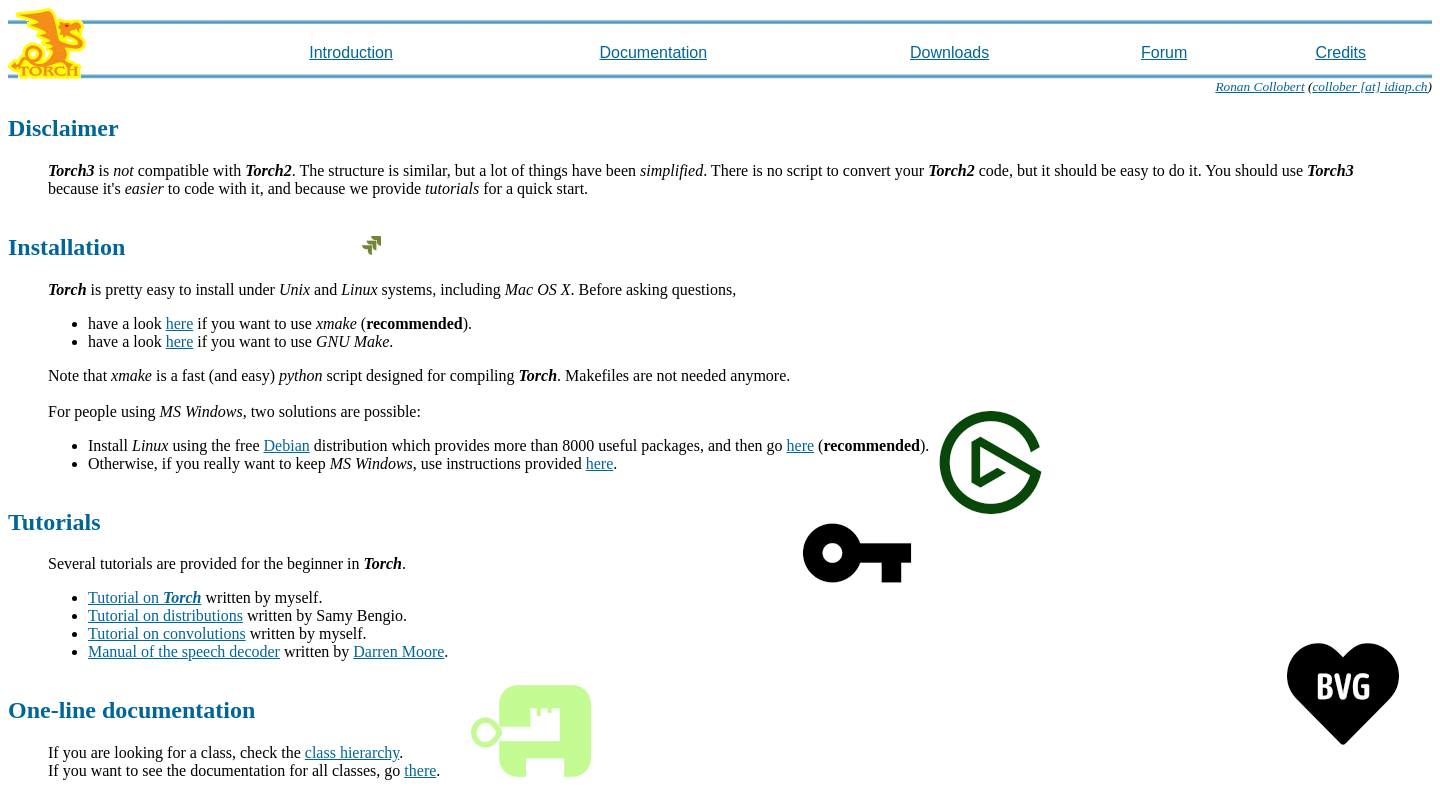 This screenshot has width=1440, height=804. Describe the element at coordinates (531, 731) in the screenshot. I see `open authentik identity provider settings` at that location.